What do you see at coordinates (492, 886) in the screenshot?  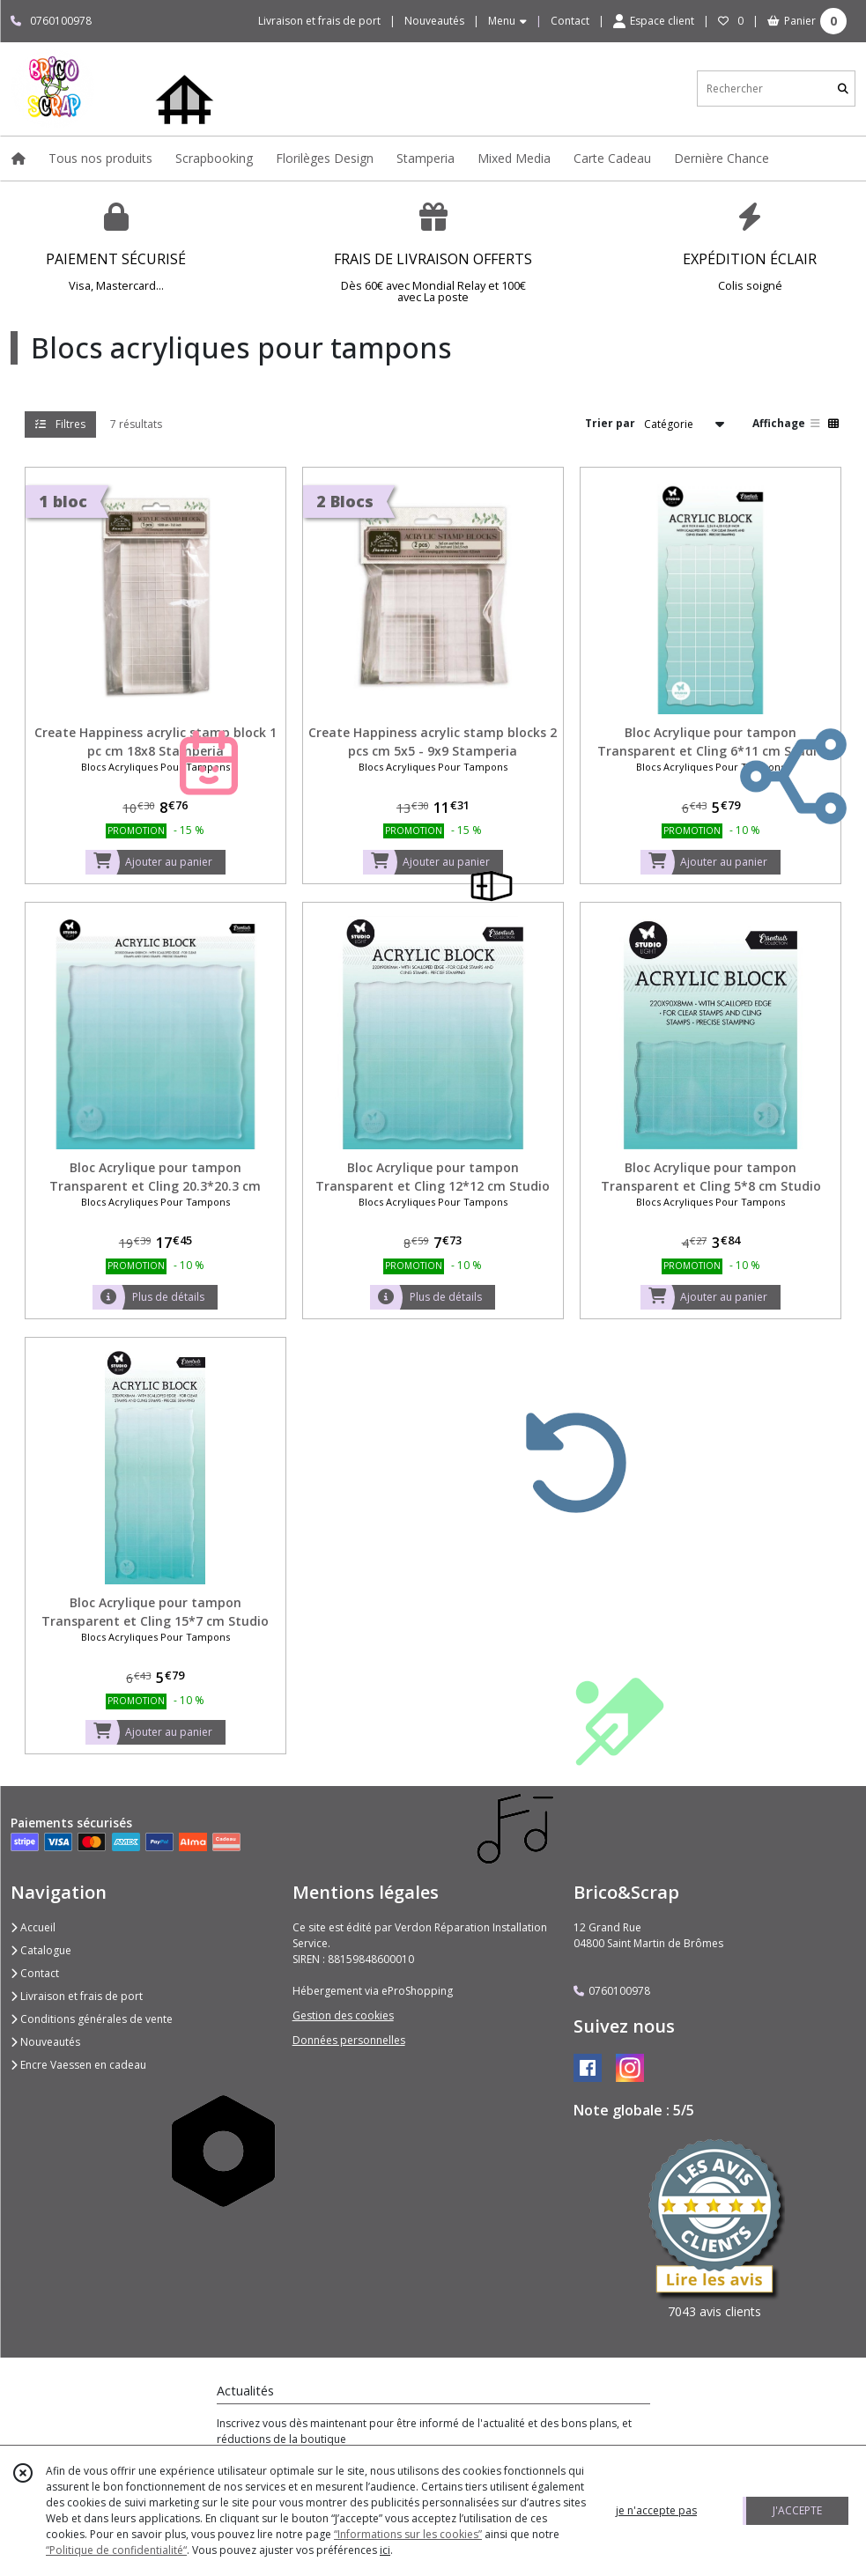 I see `view shipping or freight details` at bounding box center [492, 886].